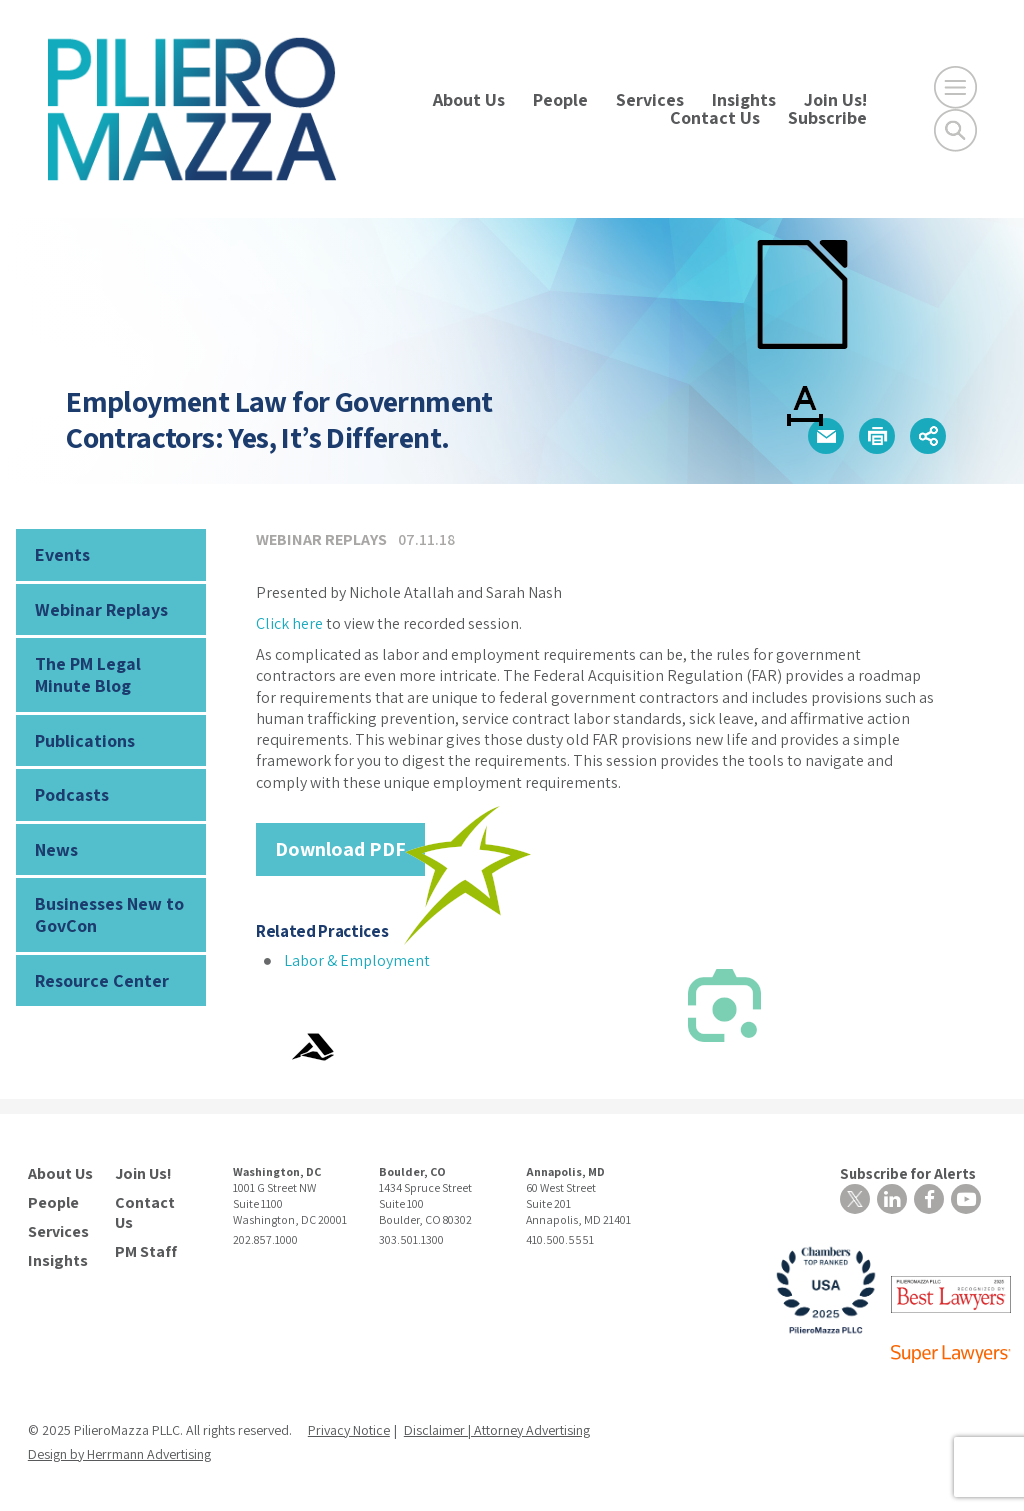  What do you see at coordinates (313, 1047) in the screenshot?
I see `accusoft company logo` at bounding box center [313, 1047].